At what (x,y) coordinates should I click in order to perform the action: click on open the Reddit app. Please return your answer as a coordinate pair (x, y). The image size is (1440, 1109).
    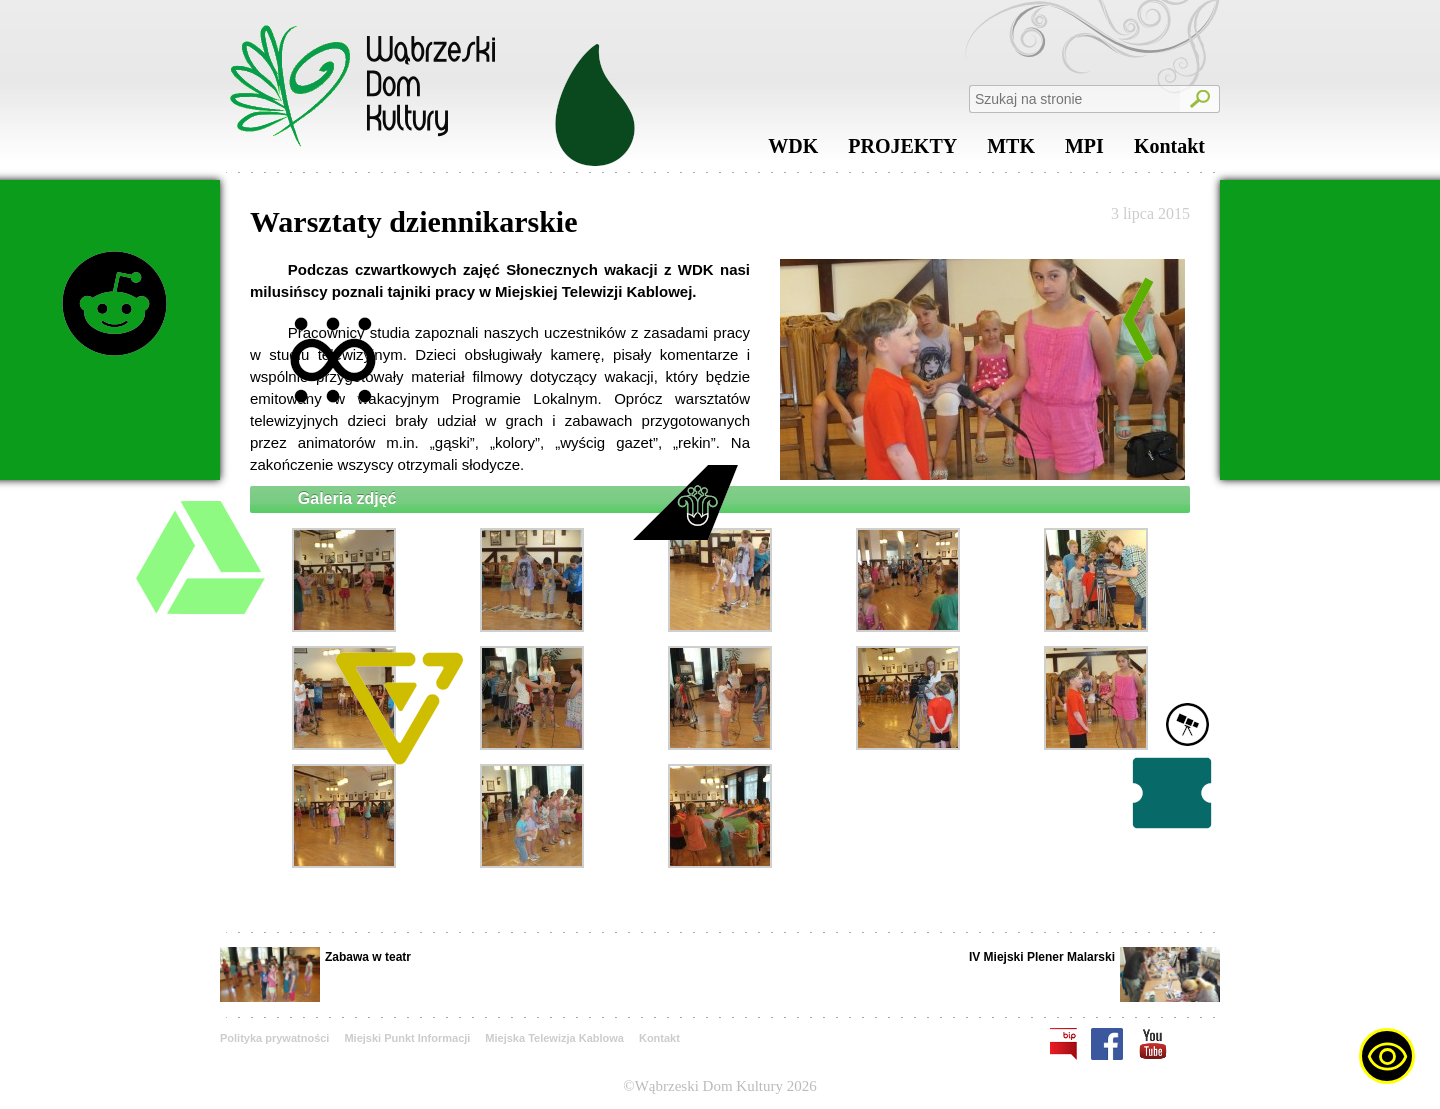
    Looking at the image, I should click on (114, 303).